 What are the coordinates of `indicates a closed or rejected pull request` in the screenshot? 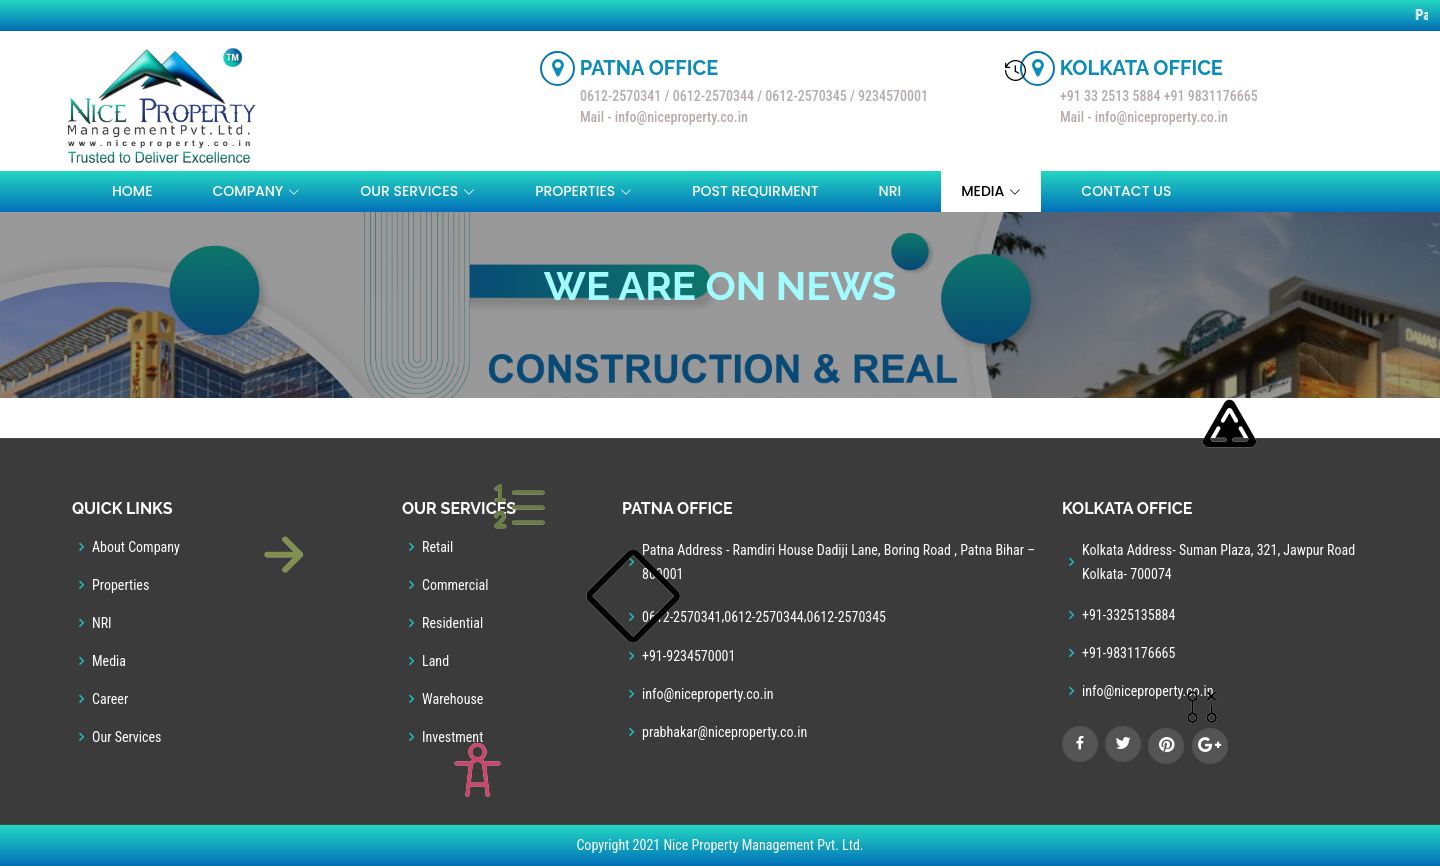 It's located at (1202, 706).